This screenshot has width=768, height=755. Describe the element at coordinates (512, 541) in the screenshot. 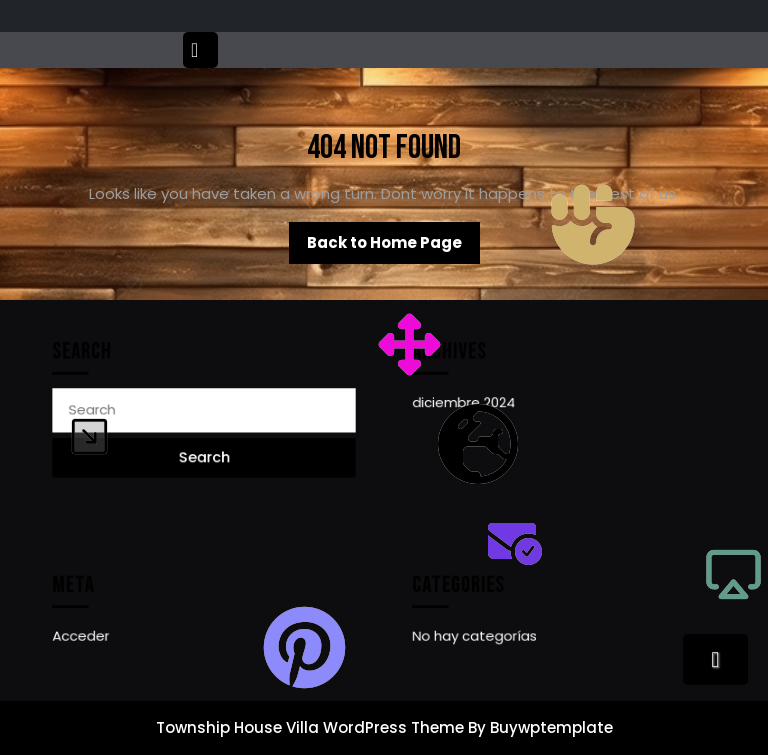

I see `email verified successfully` at that location.